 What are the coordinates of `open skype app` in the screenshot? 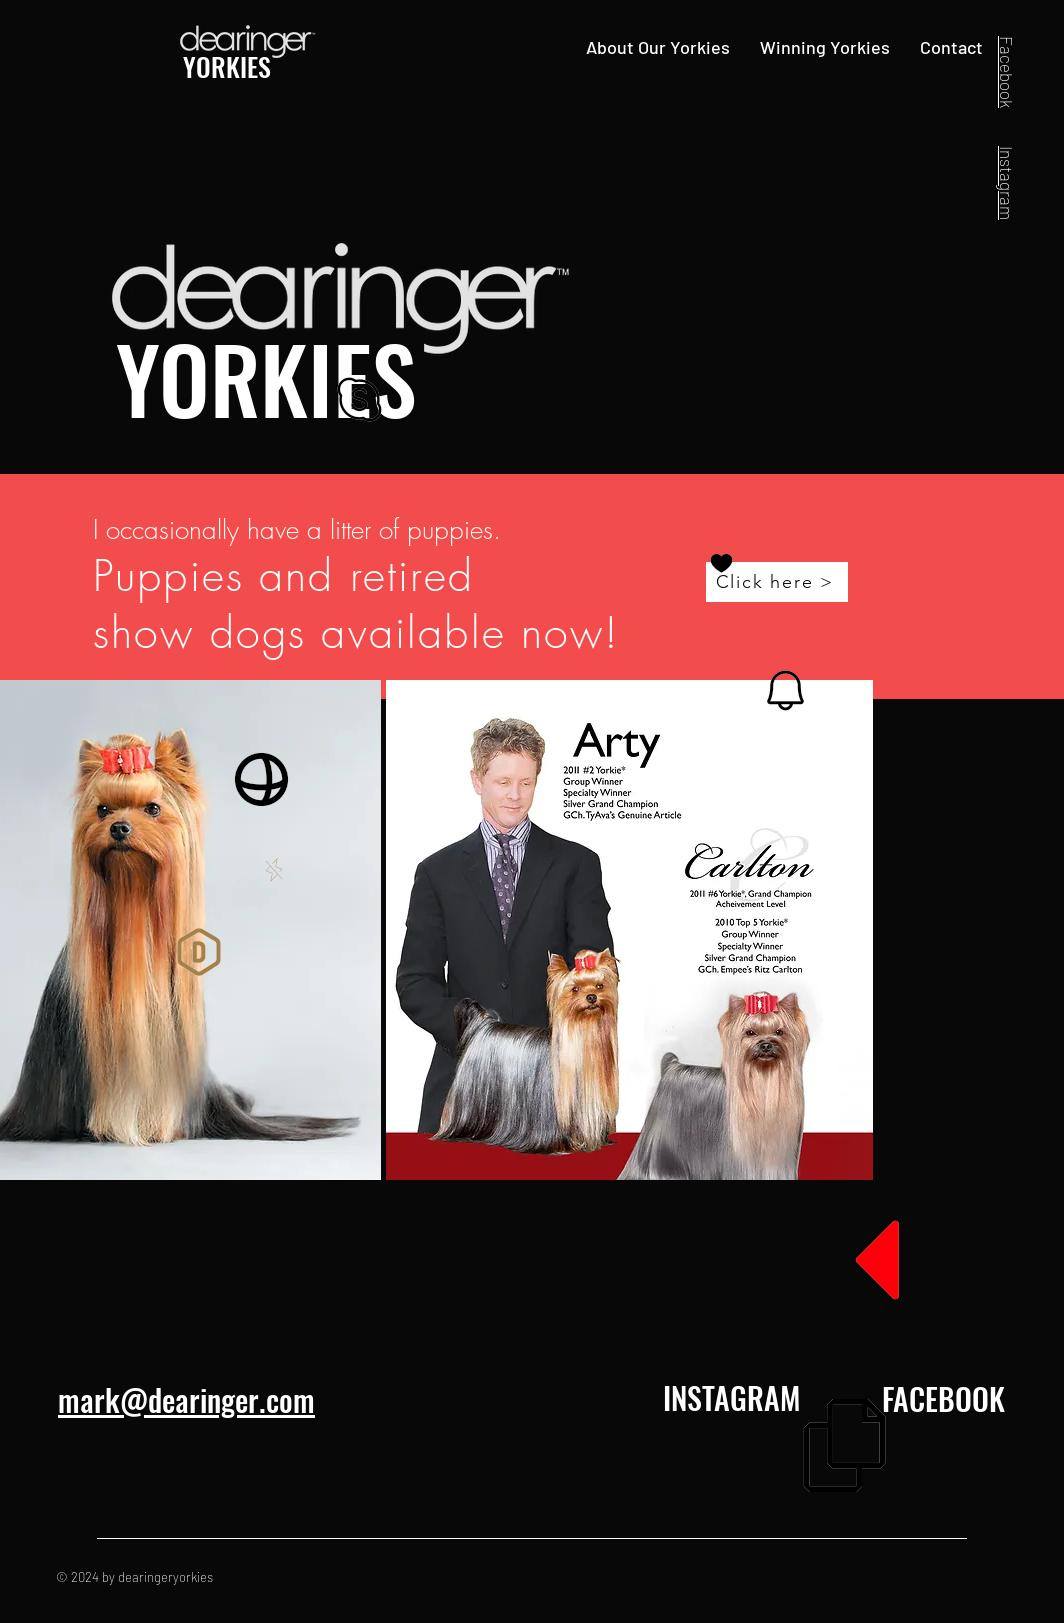 It's located at (359, 399).